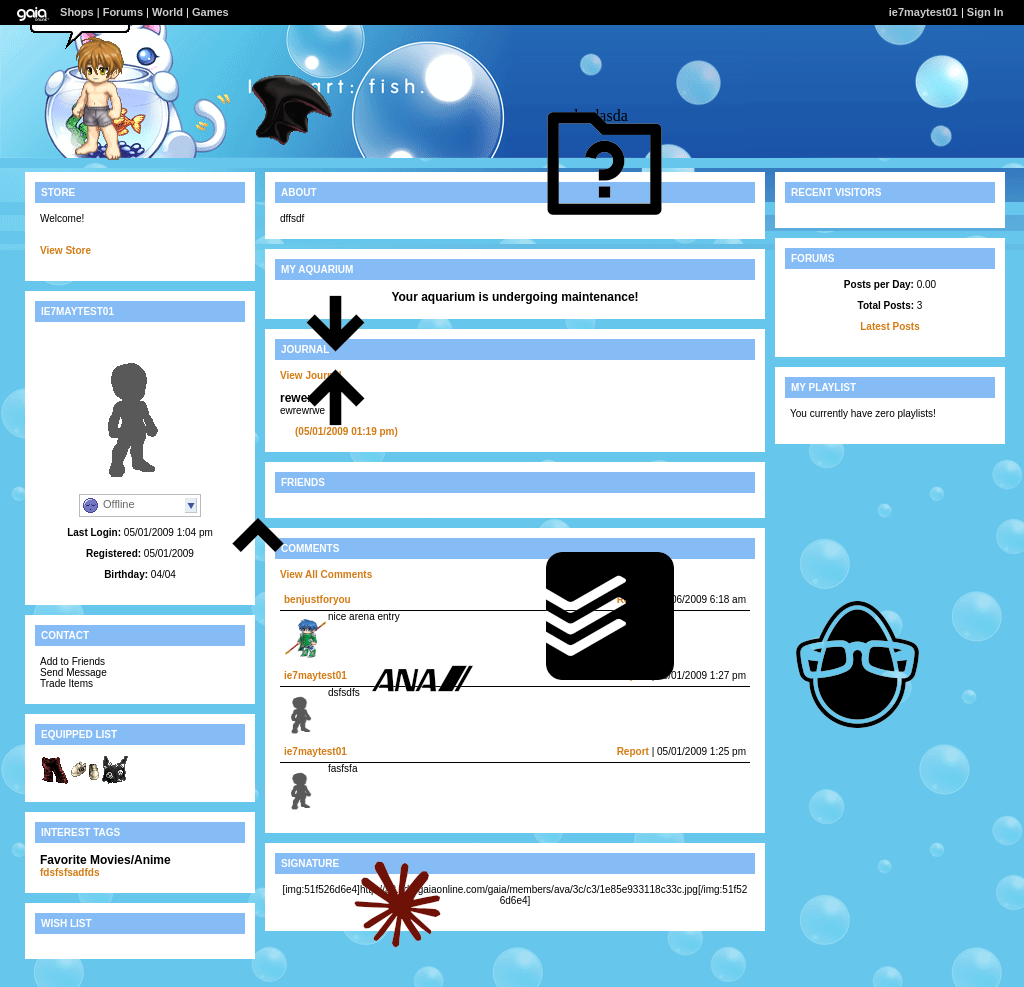 The image size is (1024, 987). Describe the element at coordinates (335, 360) in the screenshot. I see `collapse content vertically` at that location.